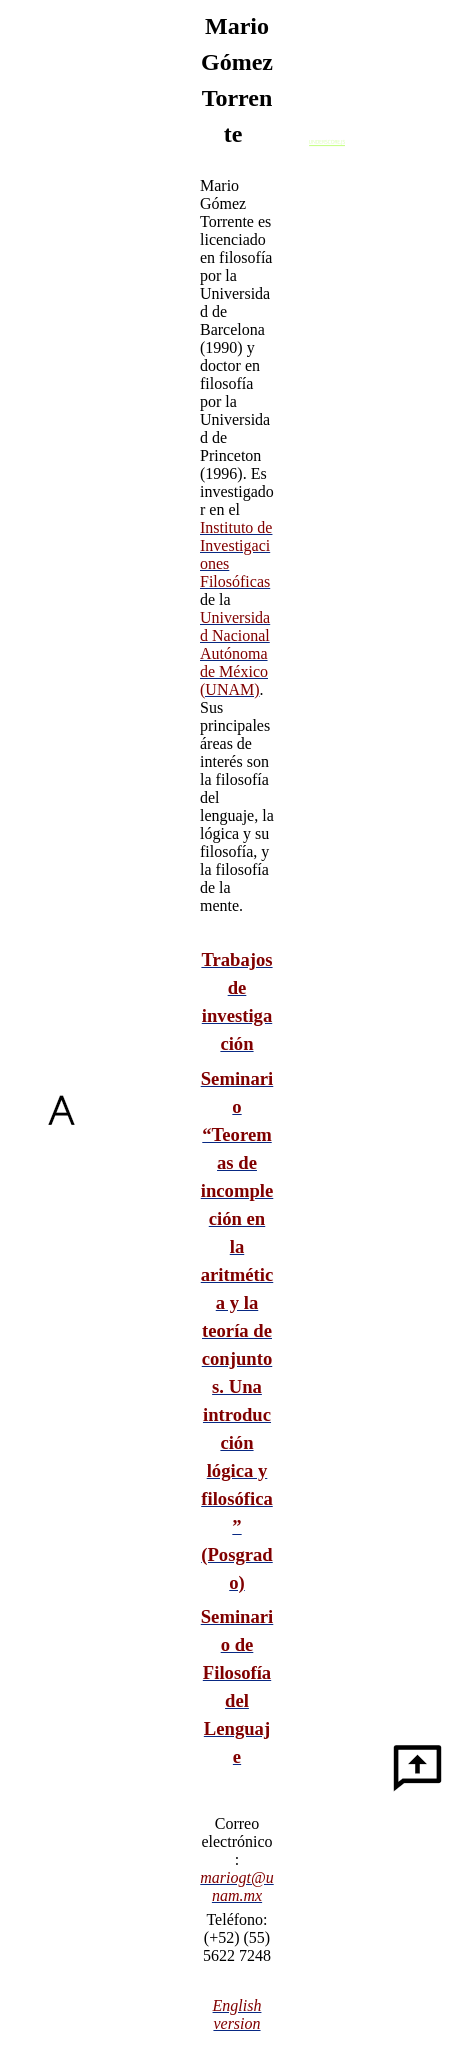  What do you see at coordinates (417, 1766) in the screenshot?
I see `upload a file to the chat` at bounding box center [417, 1766].